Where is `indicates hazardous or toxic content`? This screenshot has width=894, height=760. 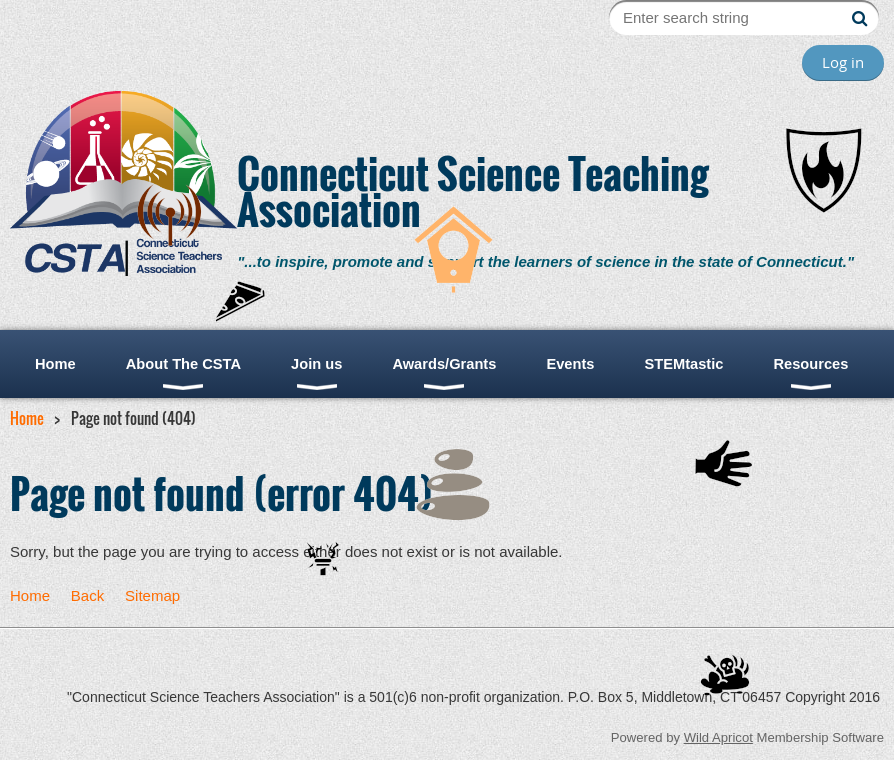 indicates hazardous or toxic content is located at coordinates (725, 671).